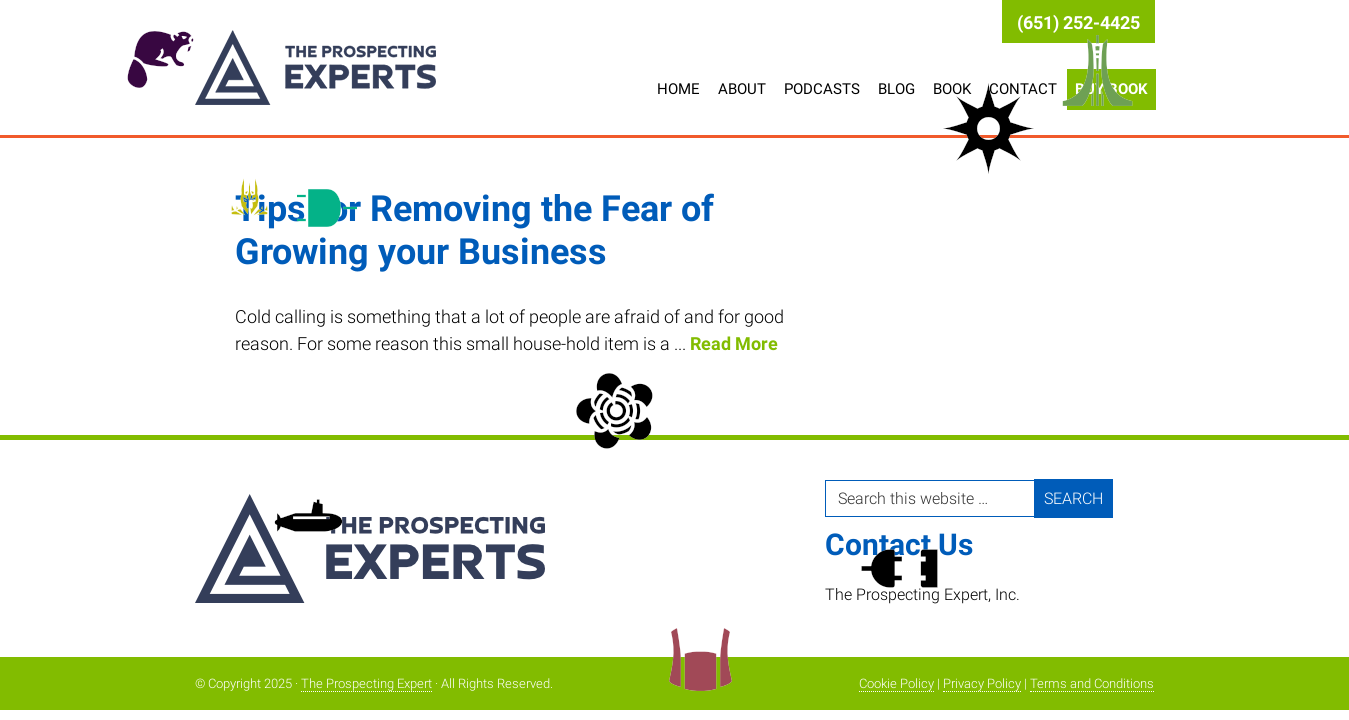 The width and height of the screenshot is (1349, 720). I want to click on enter the arena or battle mode, so click(700, 659).